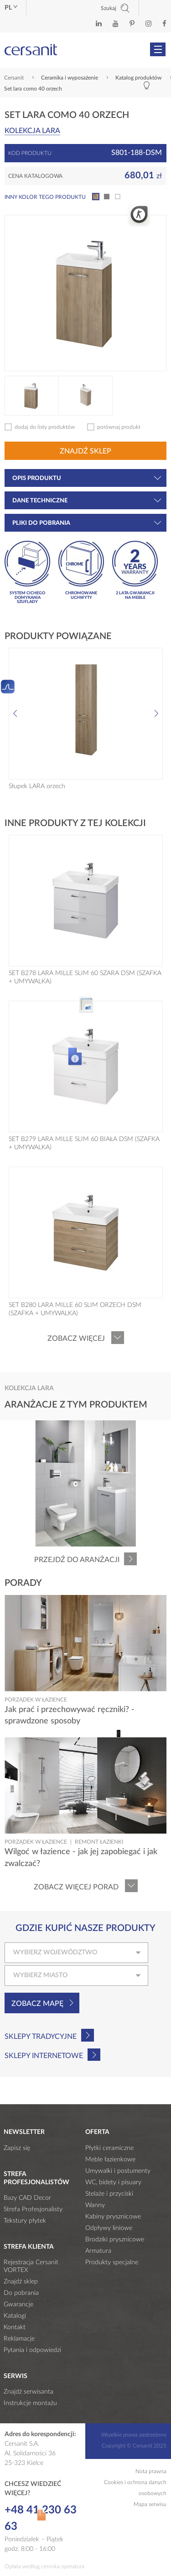 The height and width of the screenshot is (2576, 171). Describe the element at coordinates (41, 2515) in the screenshot. I see `open a compressed archive file` at that location.